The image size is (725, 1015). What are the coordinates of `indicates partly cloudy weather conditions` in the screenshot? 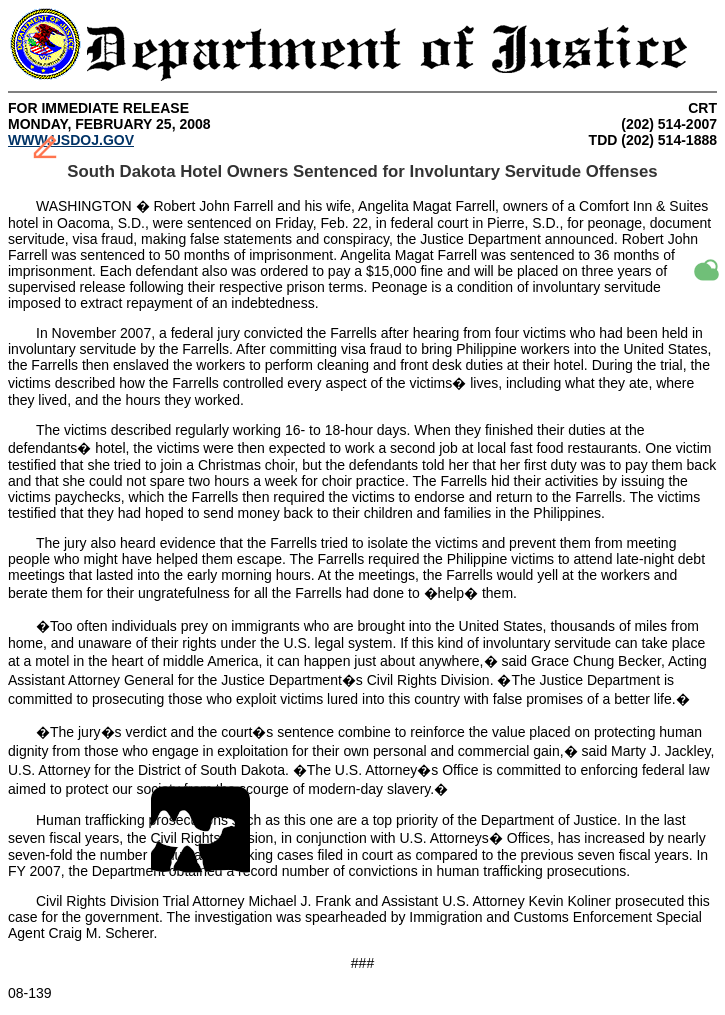 It's located at (706, 270).